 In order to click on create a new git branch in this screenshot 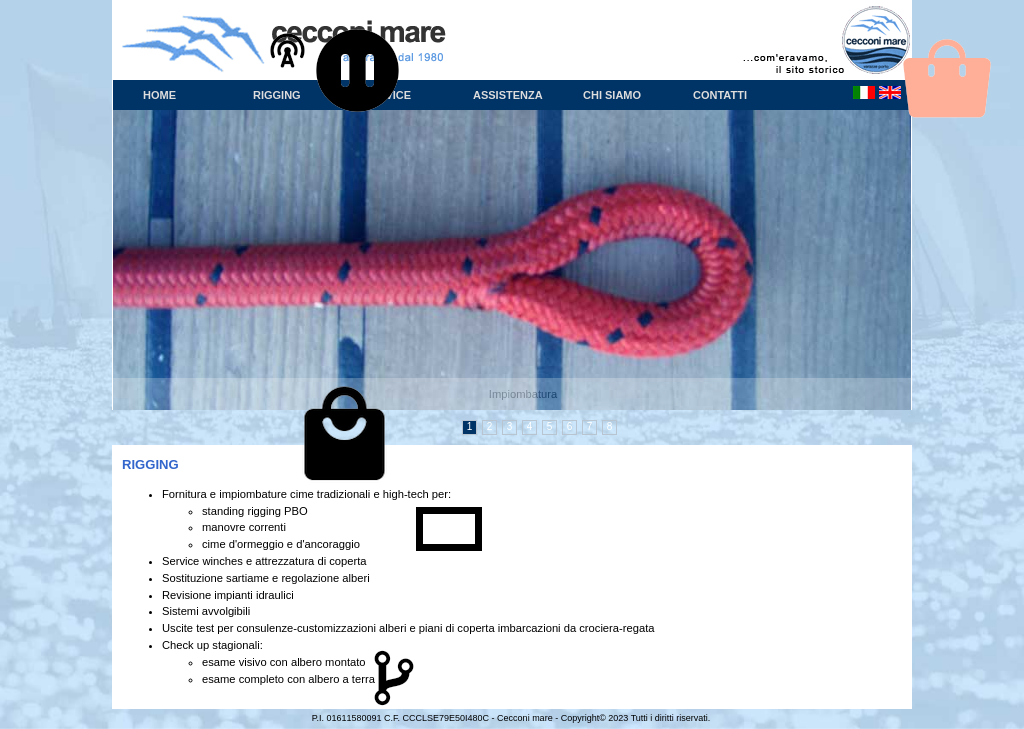, I will do `click(394, 678)`.